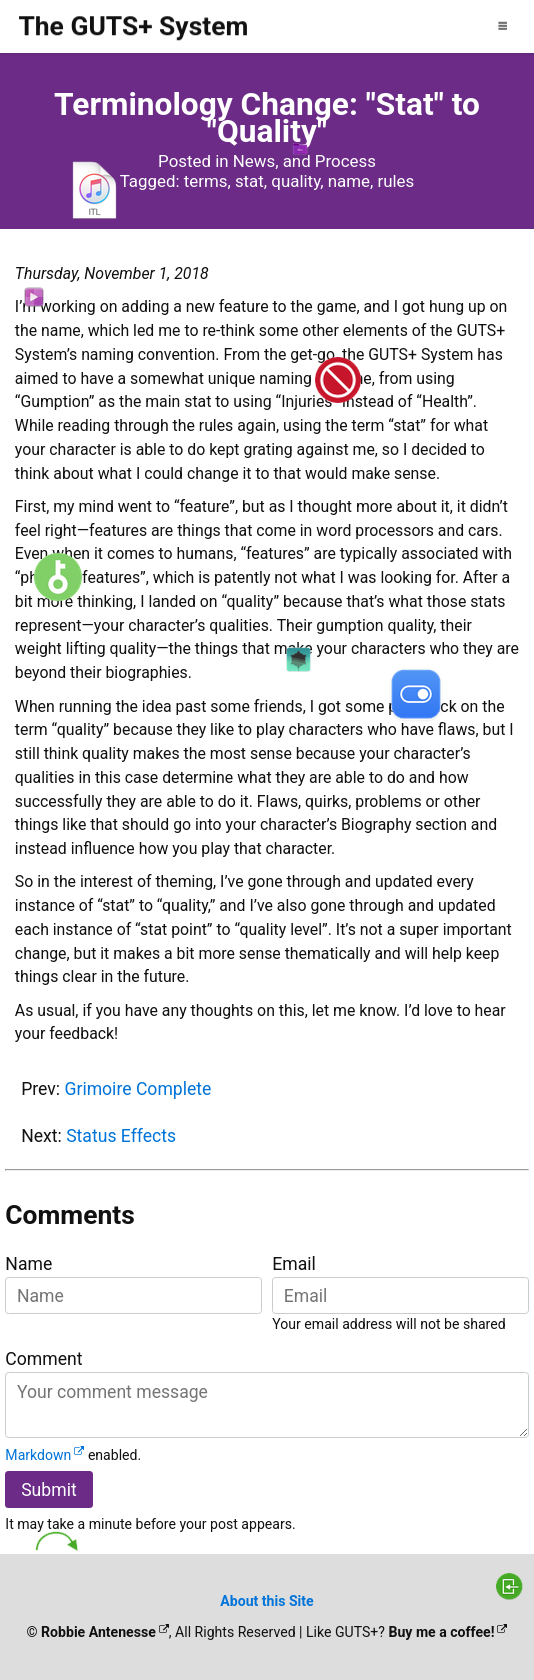 The height and width of the screenshot is (1680, 534). What do you see at coordinates (509, 1586) in the screenshot?
I see `log out of the current session` at bounding box center [509, 1586].